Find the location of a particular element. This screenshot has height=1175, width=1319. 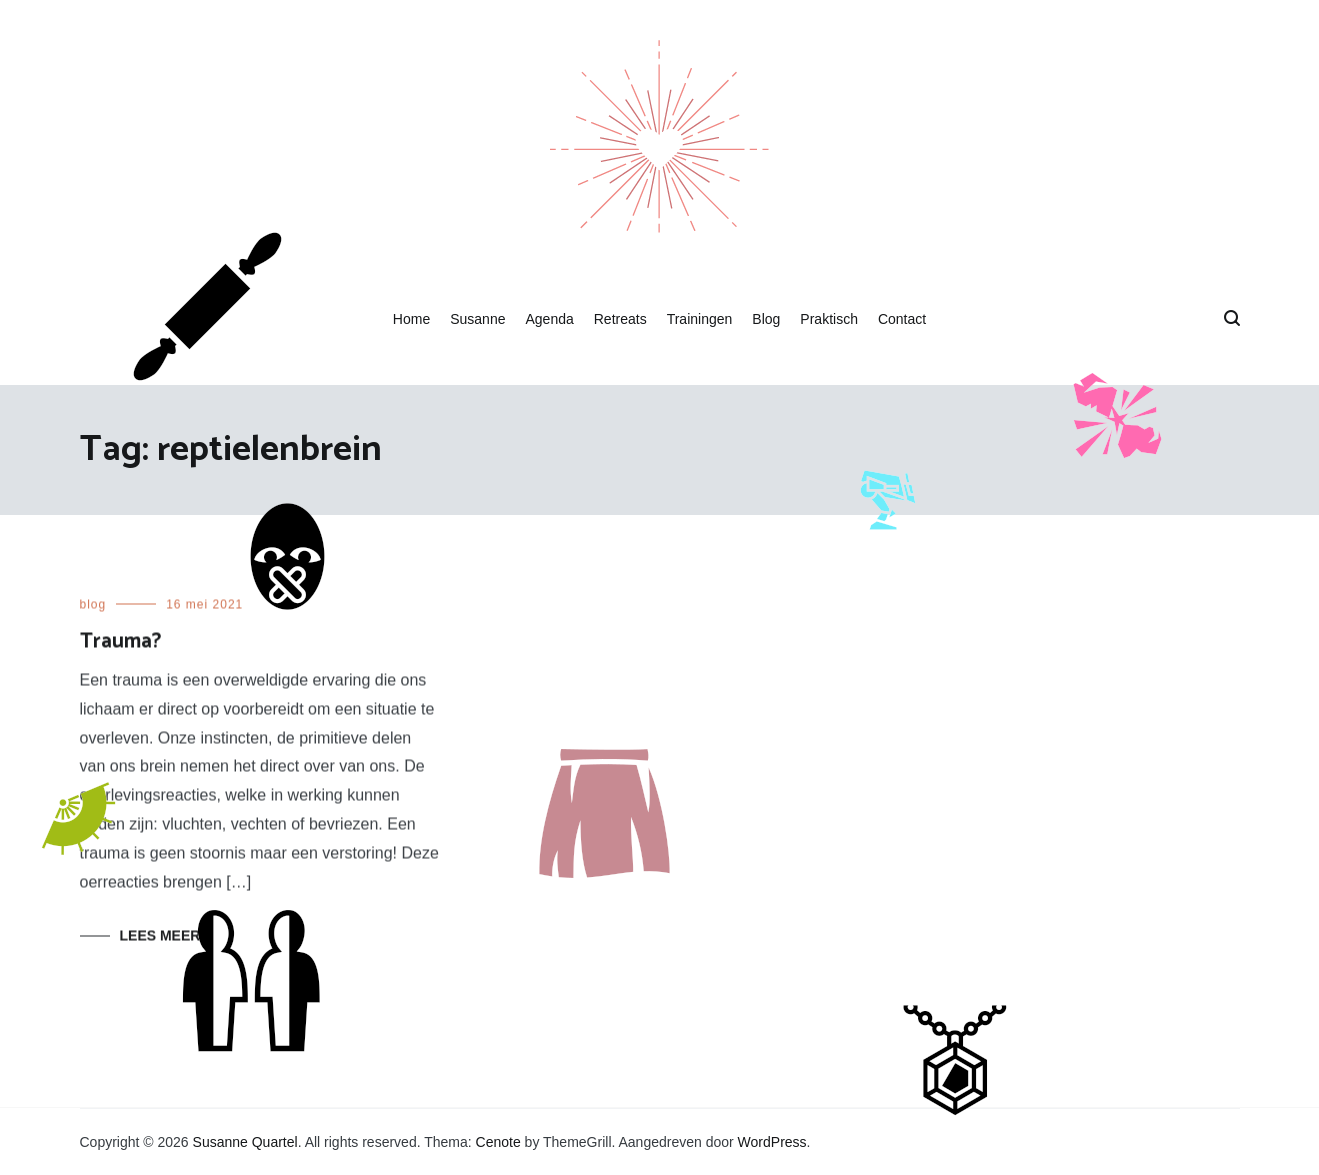

explore the map on foot is located at coordinates (888, 500).